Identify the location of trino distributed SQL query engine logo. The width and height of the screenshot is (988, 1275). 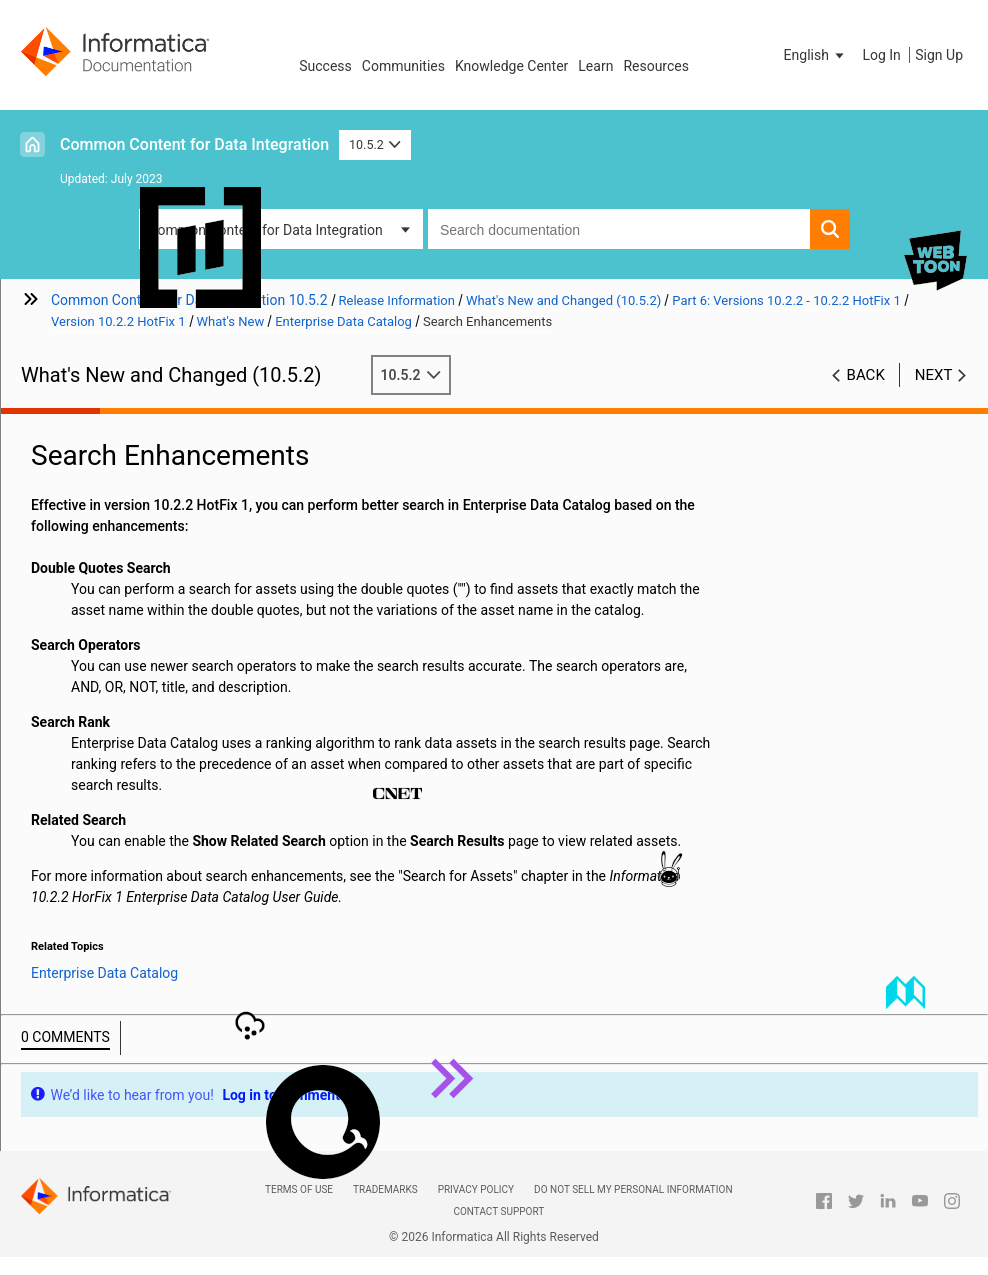
(670, 869).